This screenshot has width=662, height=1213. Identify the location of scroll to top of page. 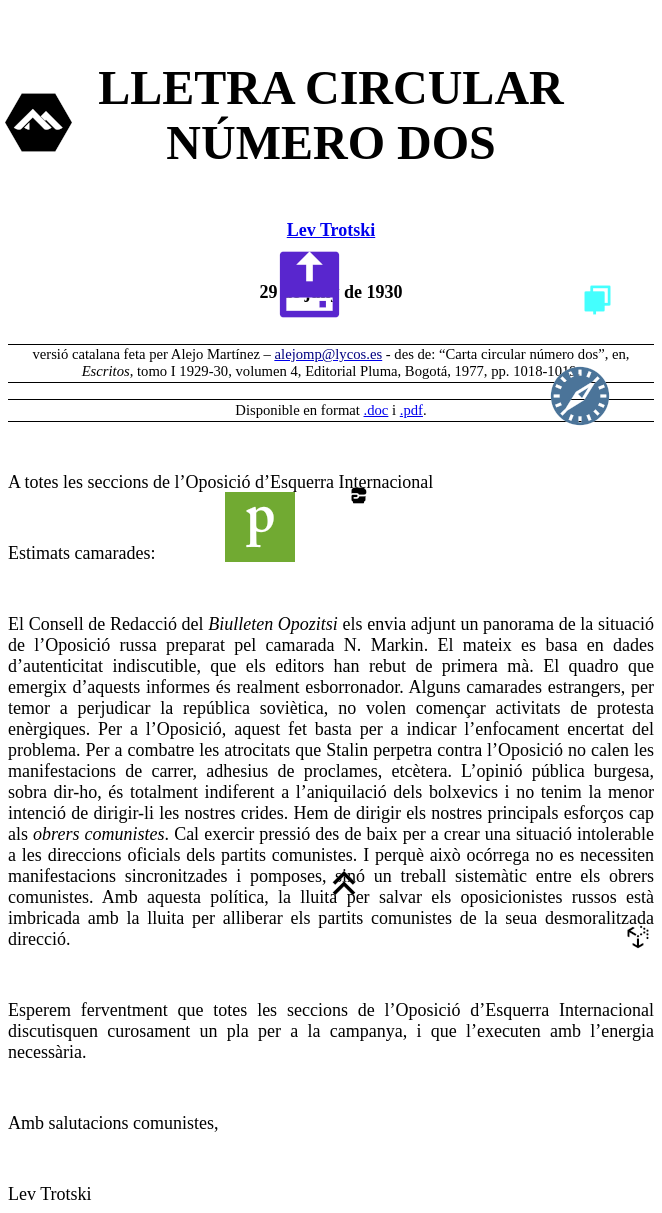
(344, 884).